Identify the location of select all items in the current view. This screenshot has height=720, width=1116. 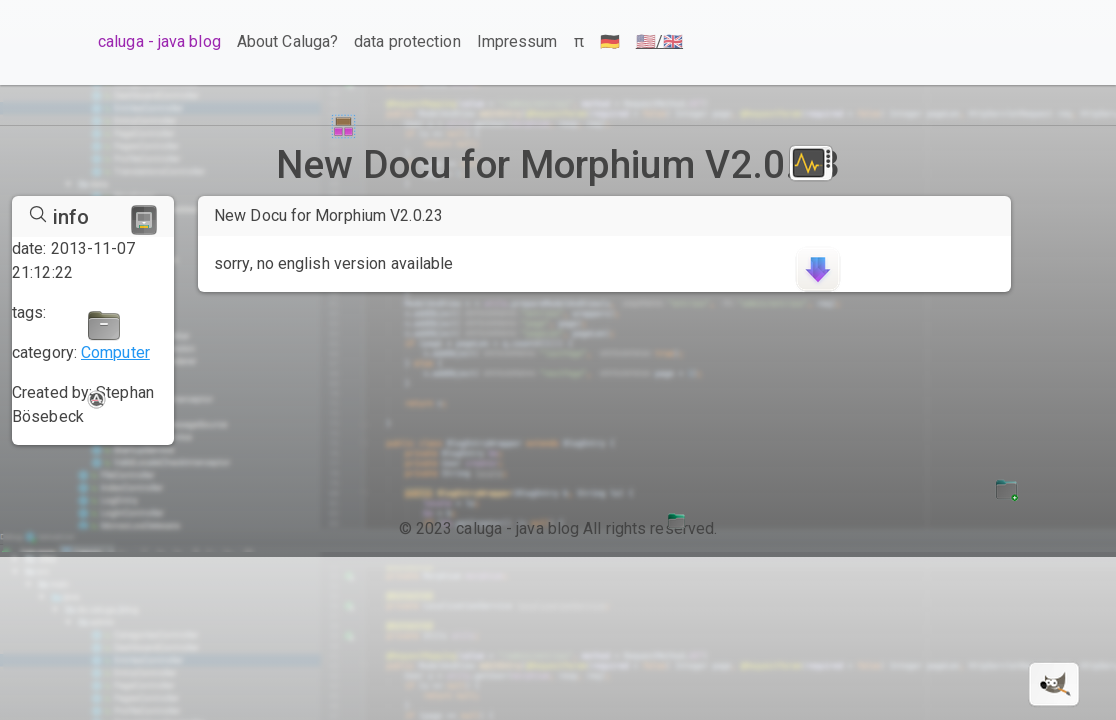
(343, 126).